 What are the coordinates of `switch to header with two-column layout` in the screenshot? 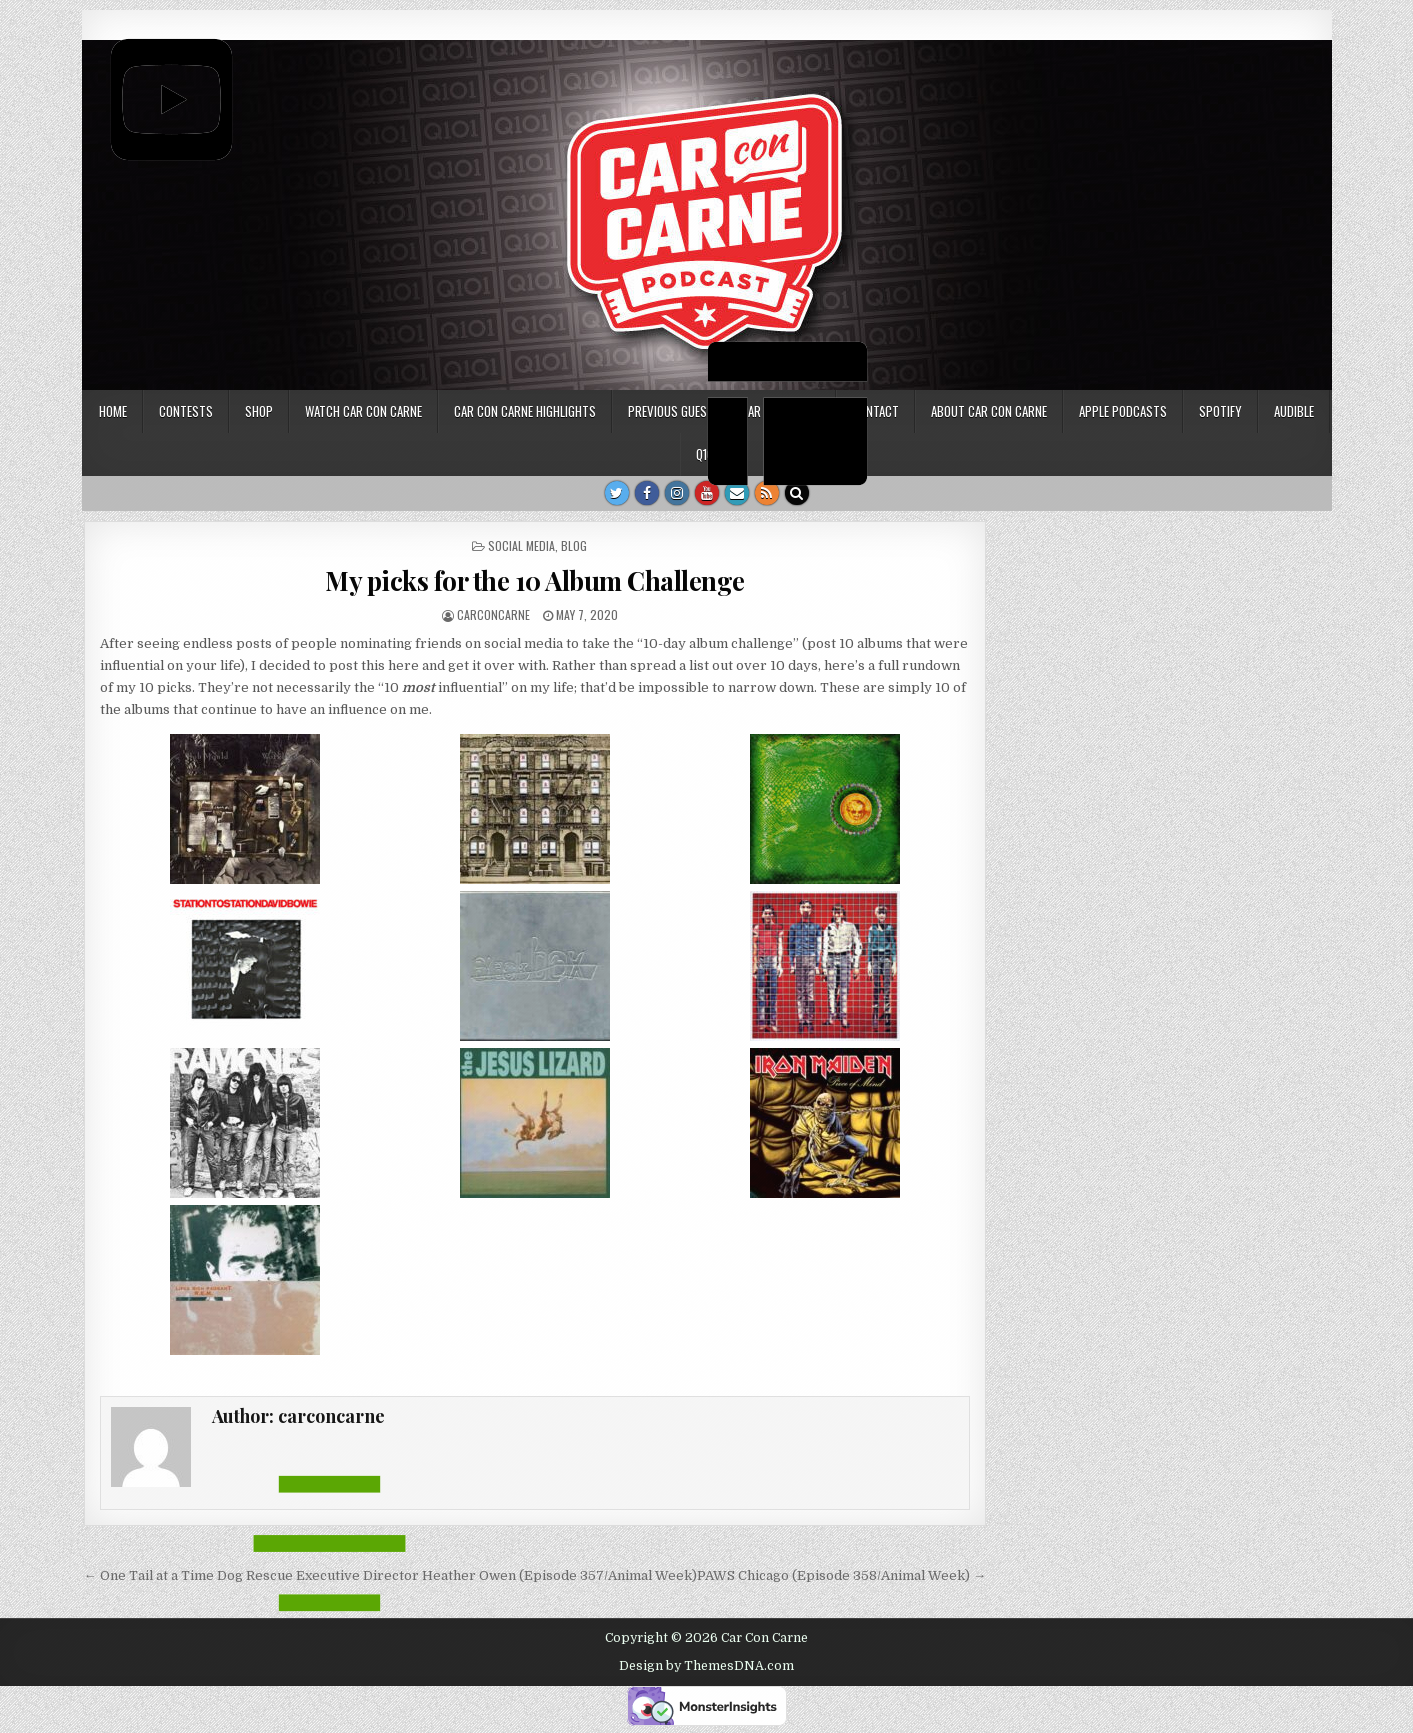 It's located at (787, 413).